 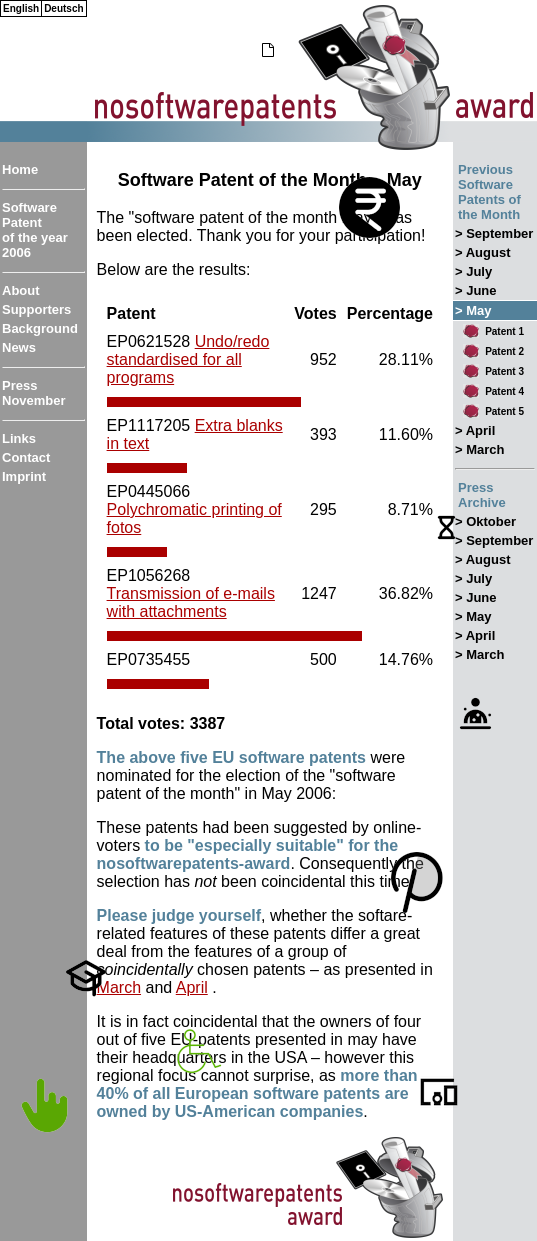 I want to click on indicates loading or processing in progress, so click(x=446, y=527).